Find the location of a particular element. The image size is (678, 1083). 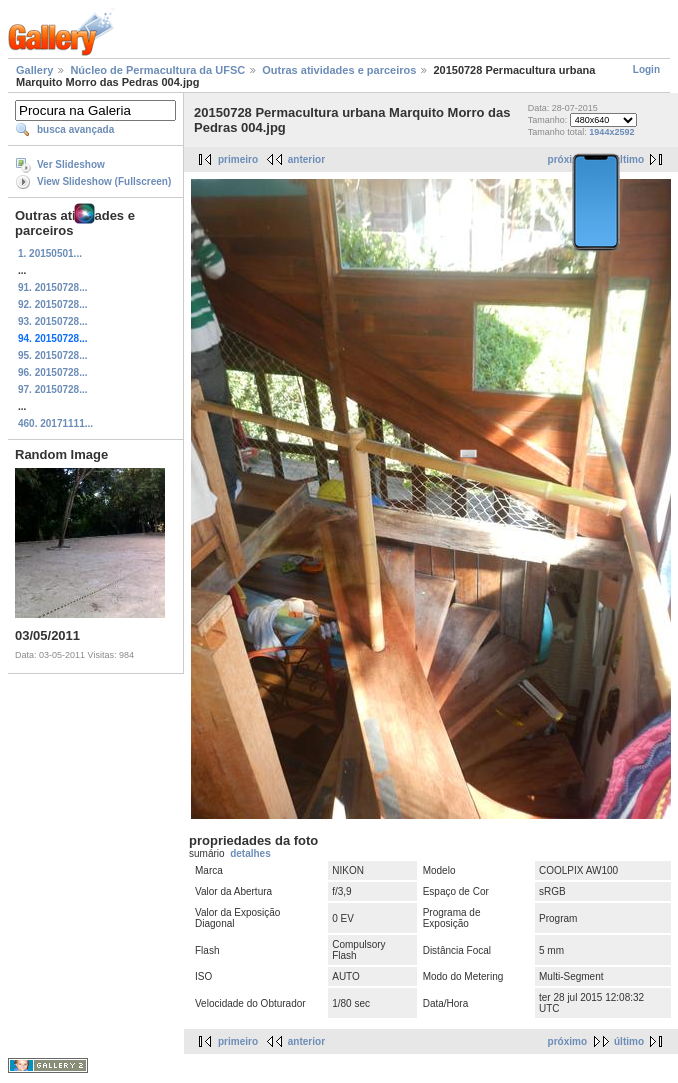

activate siri voice assistant is located at coordinates (84, 213).